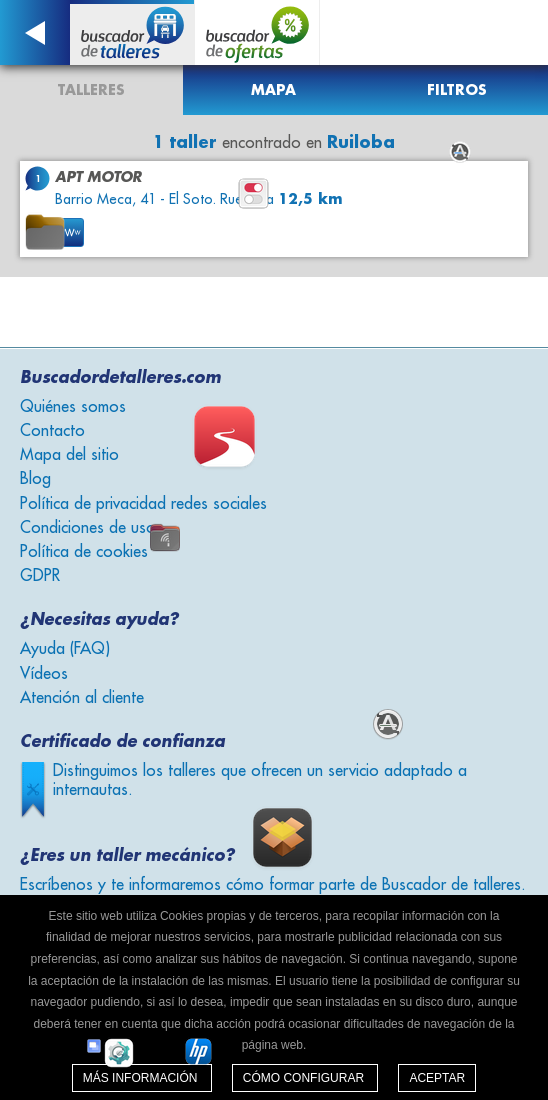  What do you see at coordinates (165, 537) in the screenshot?
I see `open insync cloud sync folder` at bounding box center [165, 537].